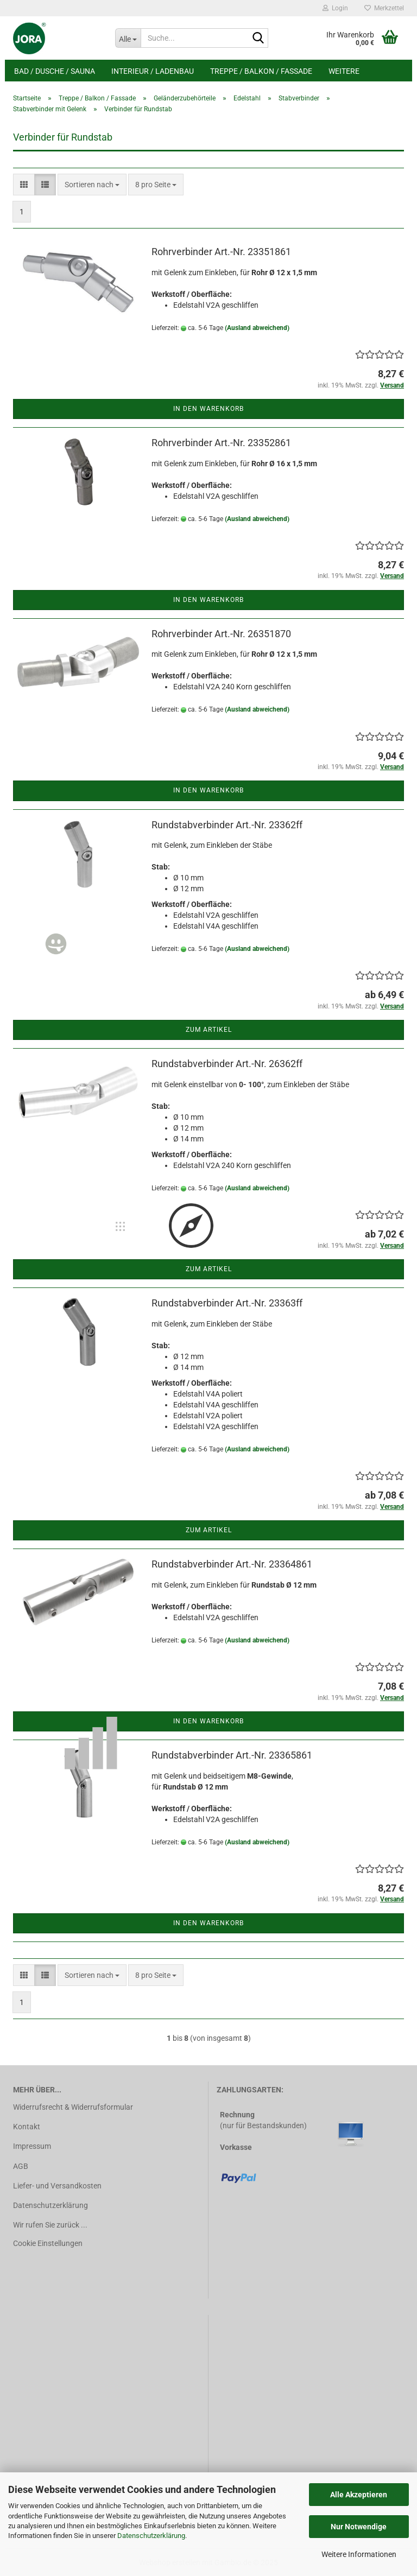  I want to click on display or monitor settings, so click(351, 2133).